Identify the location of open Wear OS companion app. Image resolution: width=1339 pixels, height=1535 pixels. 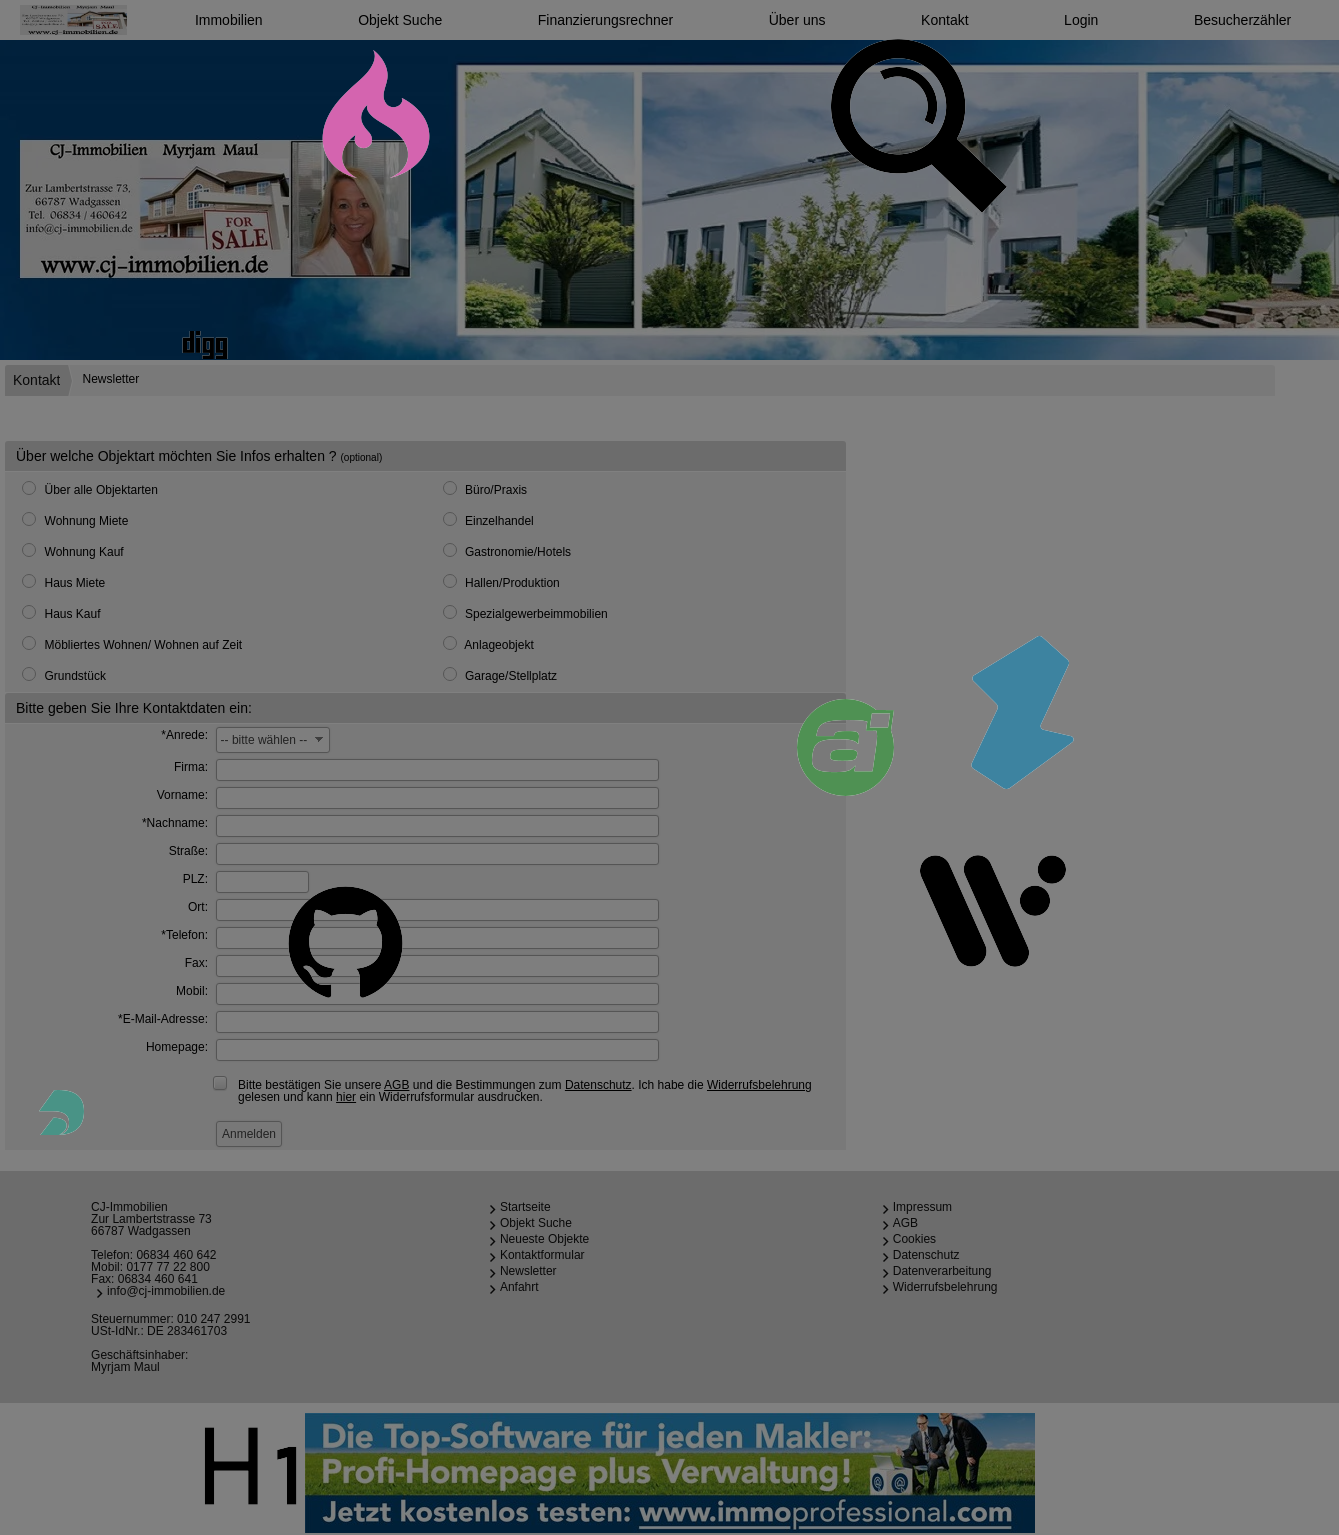
(993, 911).